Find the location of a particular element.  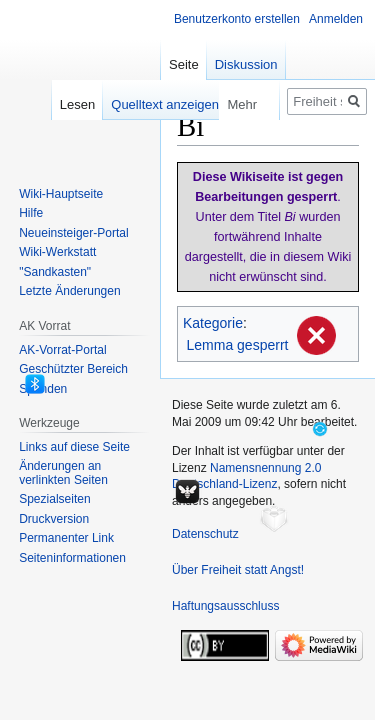

toggle bluetooth connectivity on or off is located at coordinates (35, 384).